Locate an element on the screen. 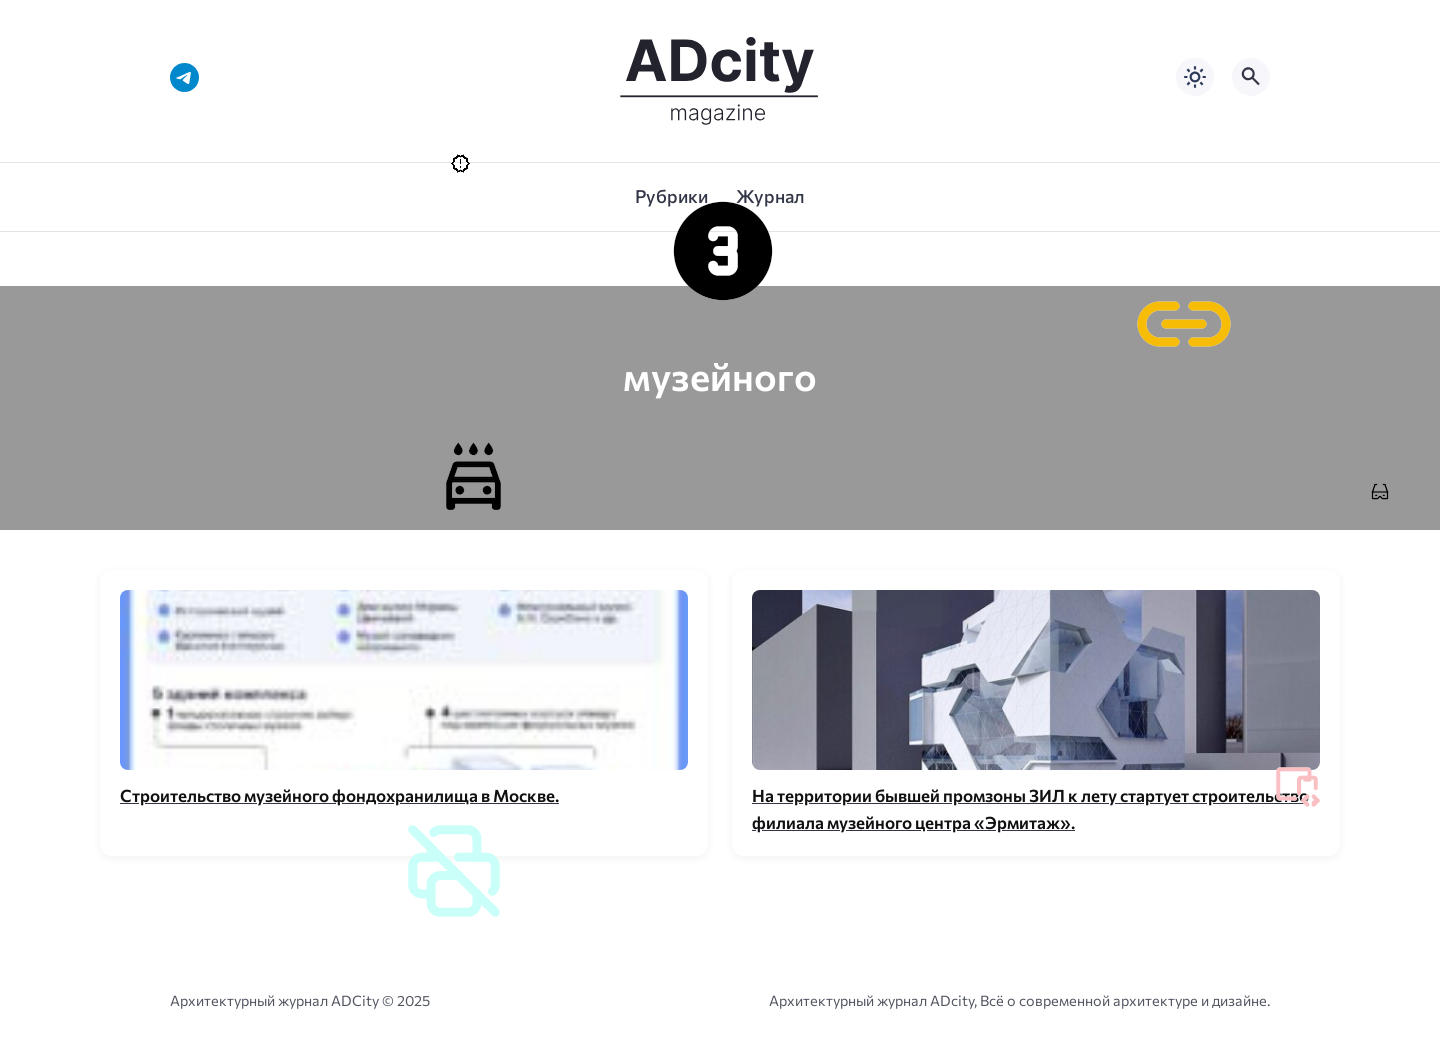 Image resolution: width=1440 pixels, height=1051 pixels. enable 3D viewing mode is located at coordinates (1380, 492).